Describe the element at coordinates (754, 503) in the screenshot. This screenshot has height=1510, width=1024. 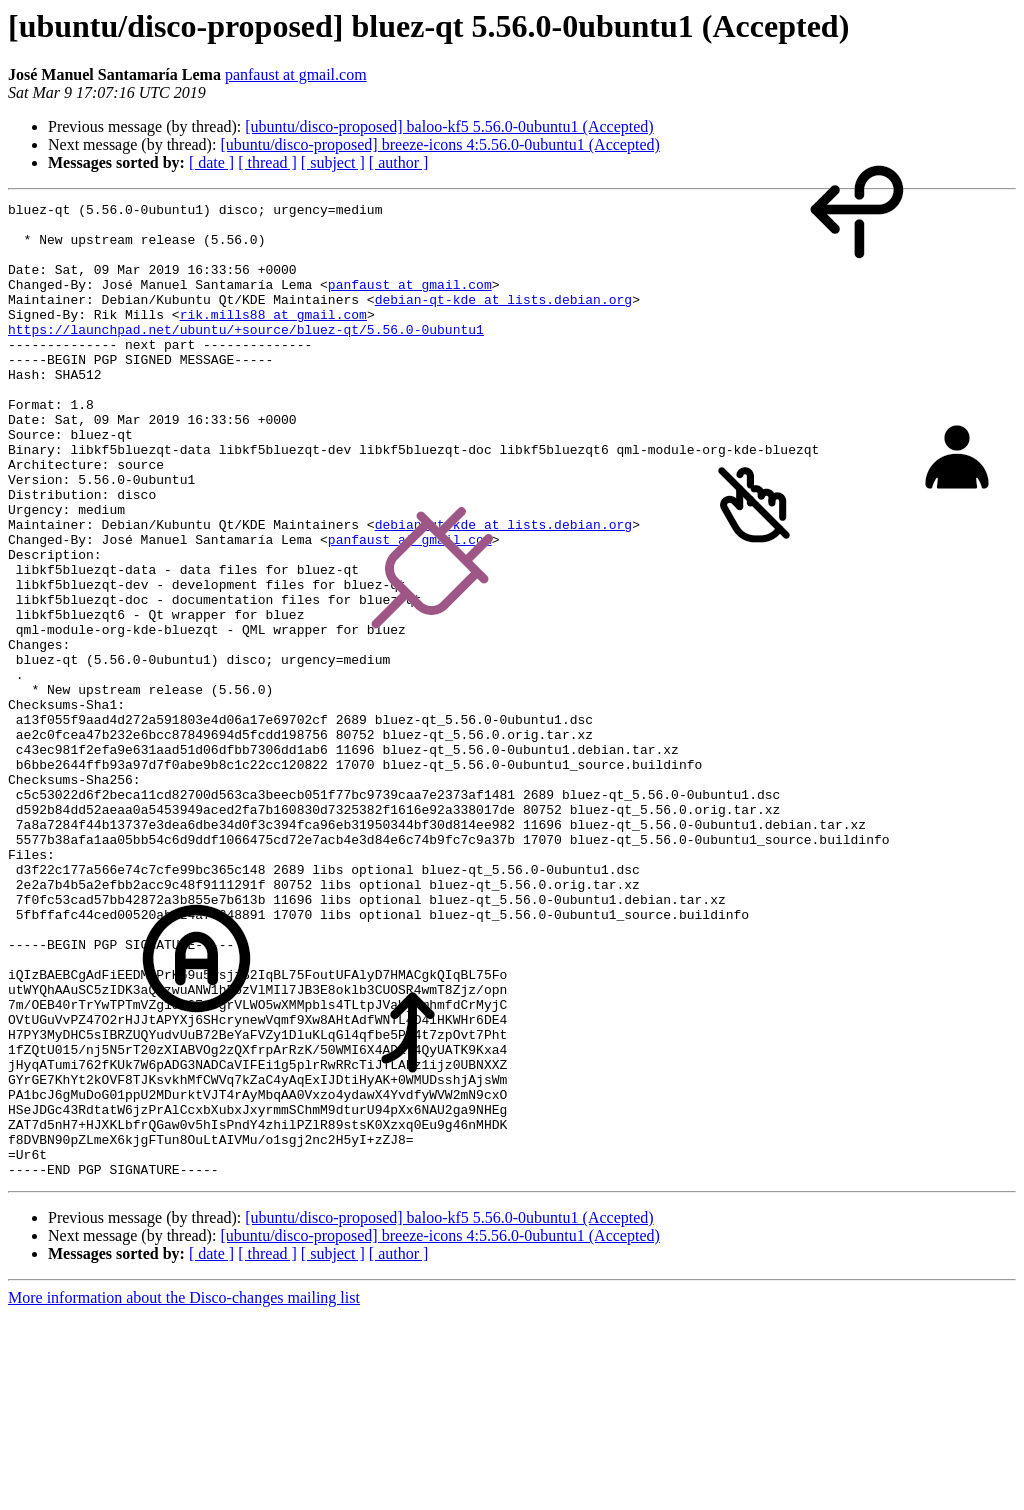
I see `touch interaction disabled` at that location.